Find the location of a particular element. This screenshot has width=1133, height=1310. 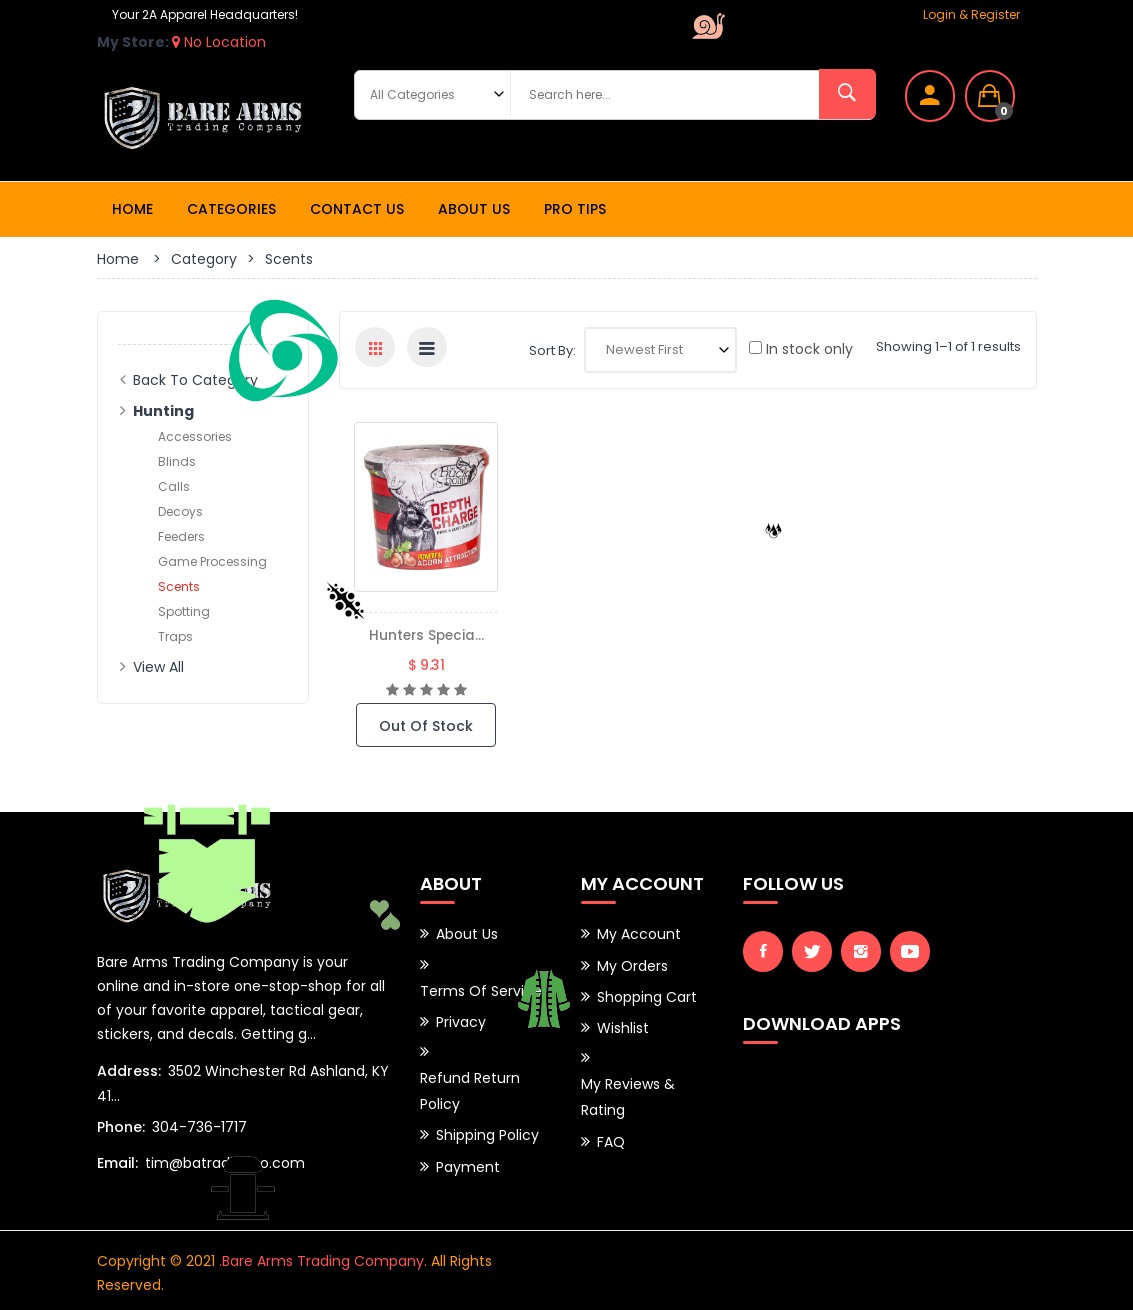

indicates a bleeding or infection status effect is located at coordinates (345, 600).